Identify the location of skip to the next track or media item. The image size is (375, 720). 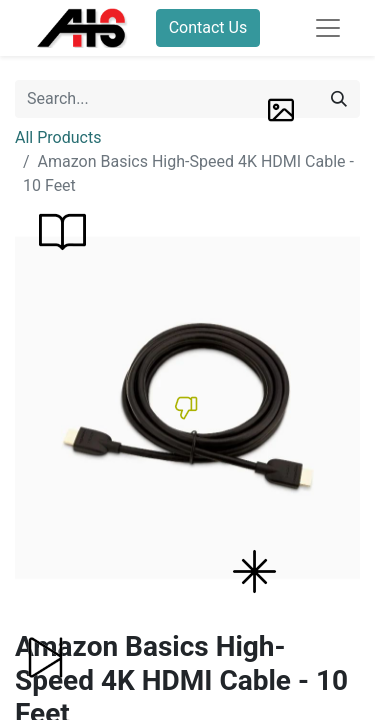
(45, 657).